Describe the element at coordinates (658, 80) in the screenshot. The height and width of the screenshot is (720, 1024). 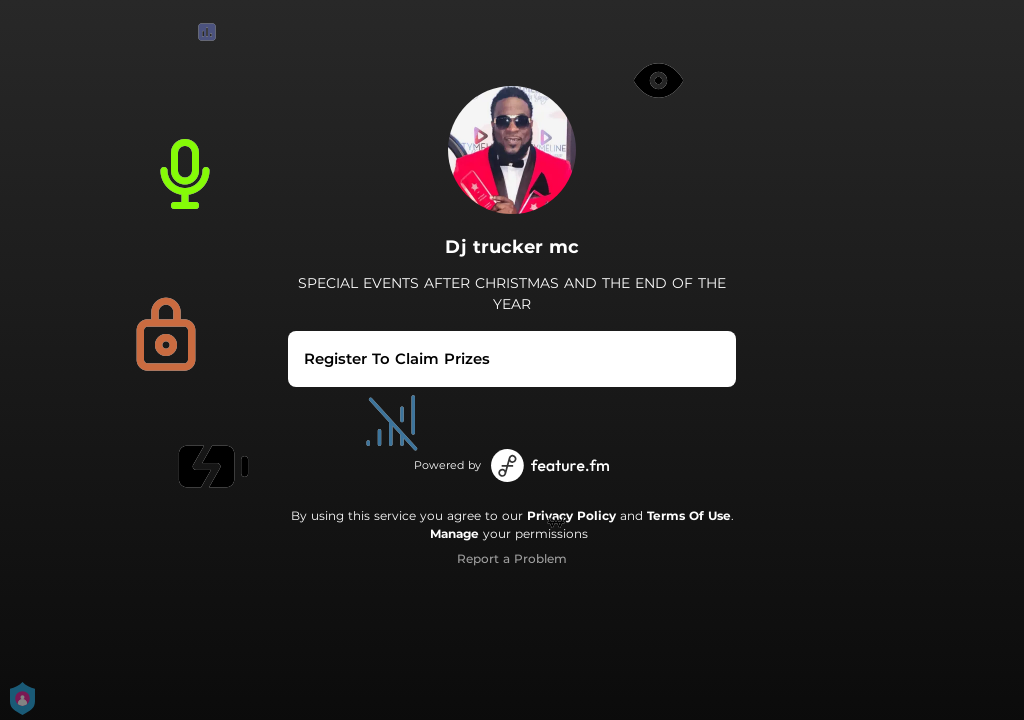
I see `view or preview content` at that location.